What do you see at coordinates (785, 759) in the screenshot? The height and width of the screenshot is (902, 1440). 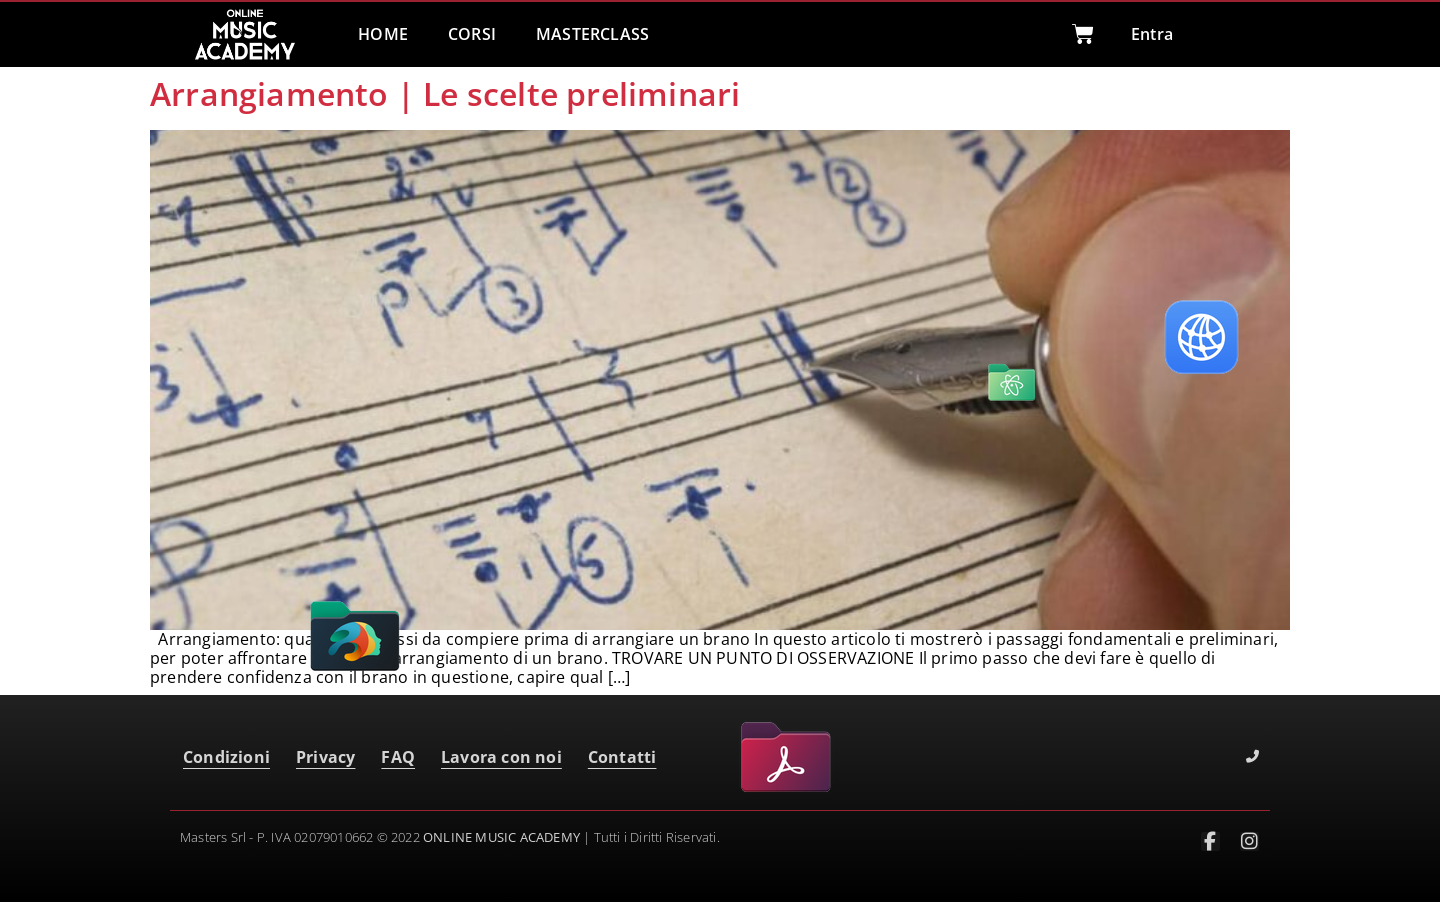 I see `open folder containing adobe acrobat files` at bounding box center [785, 759].